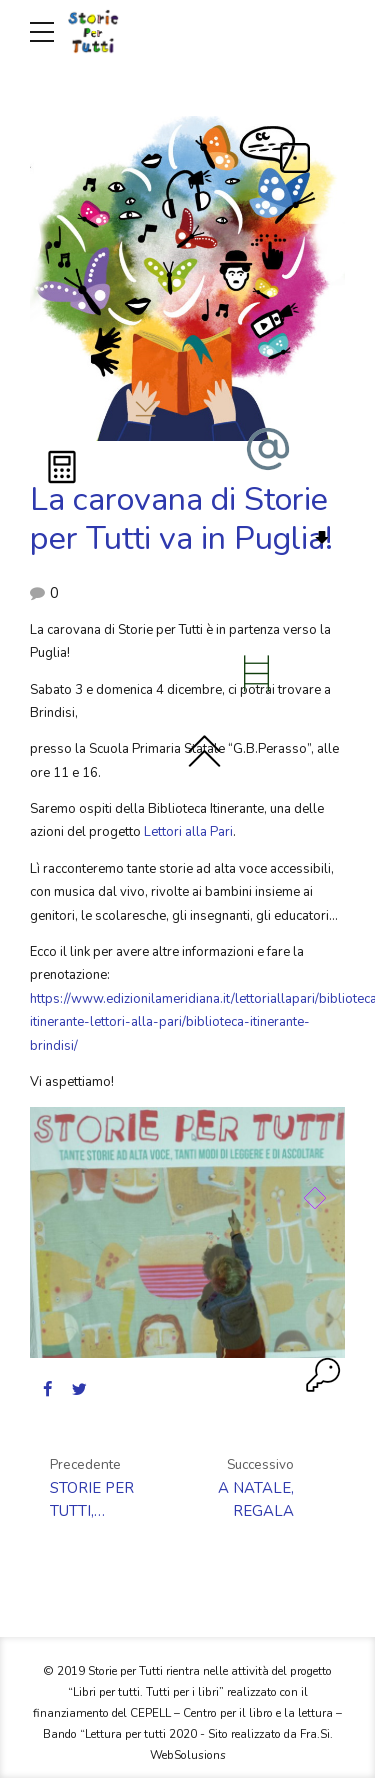  I want to click on access step-by-step instructions or tutorial, so click(256, 673).